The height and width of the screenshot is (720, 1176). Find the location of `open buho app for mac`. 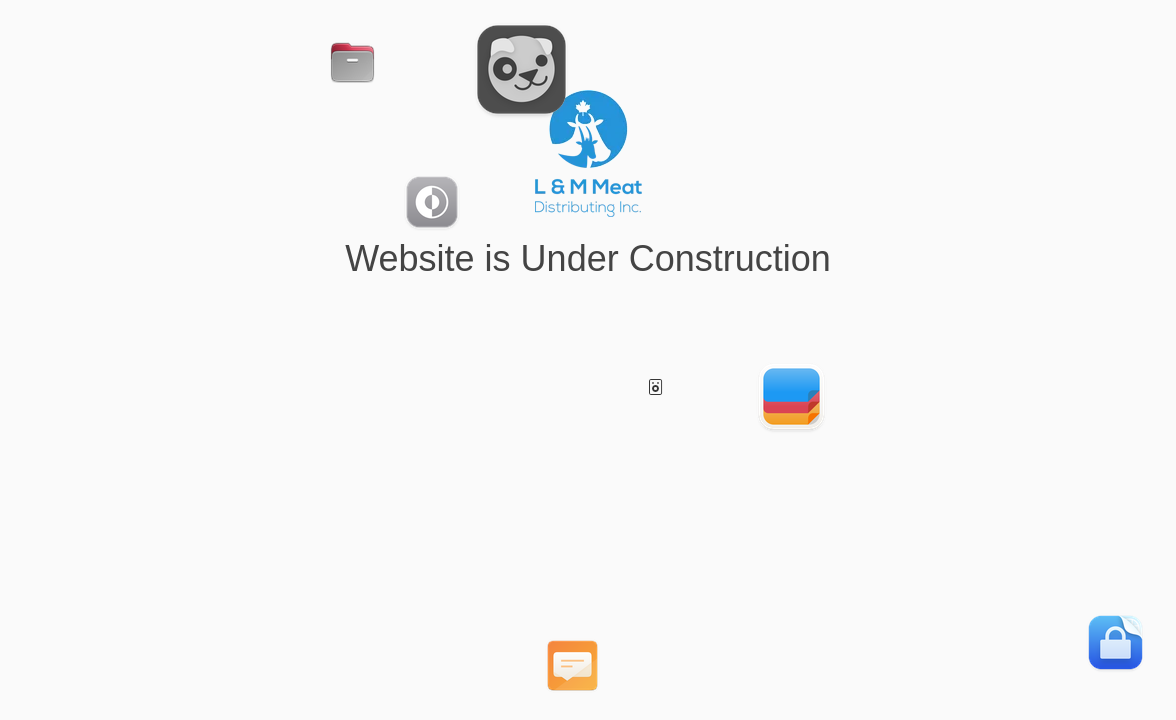

open buho app for mac is located at coordinates (791, 396).